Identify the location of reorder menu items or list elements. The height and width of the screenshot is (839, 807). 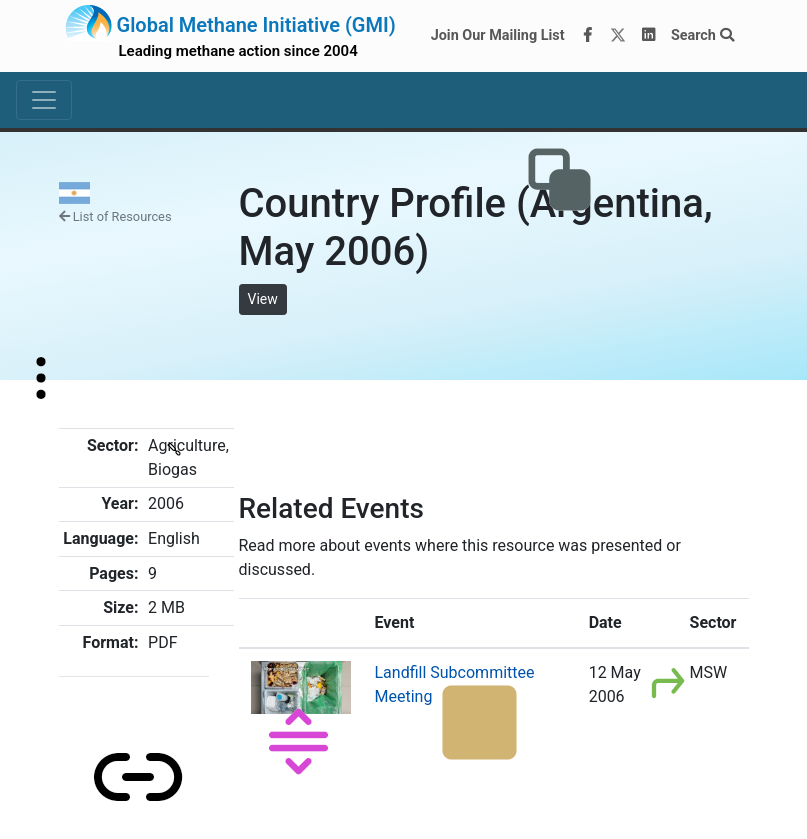
(298, 741).